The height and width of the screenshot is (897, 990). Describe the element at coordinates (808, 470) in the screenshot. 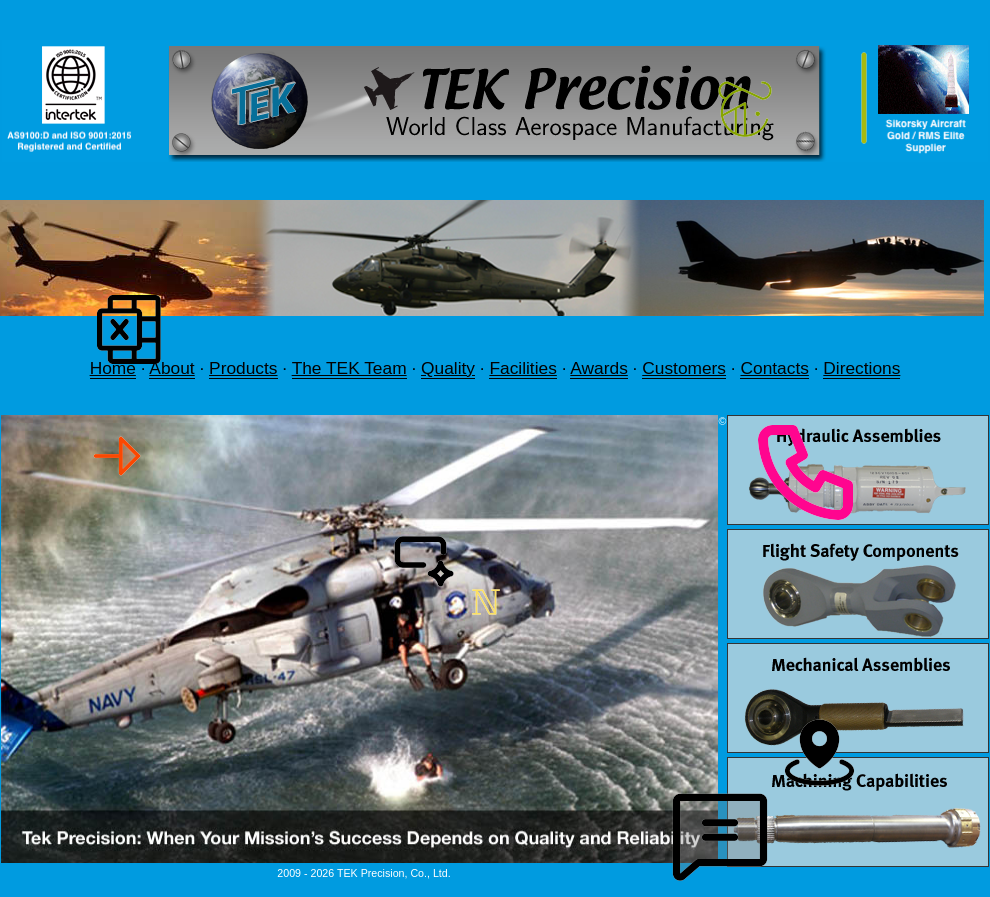

I see `make a phone call` at that location.